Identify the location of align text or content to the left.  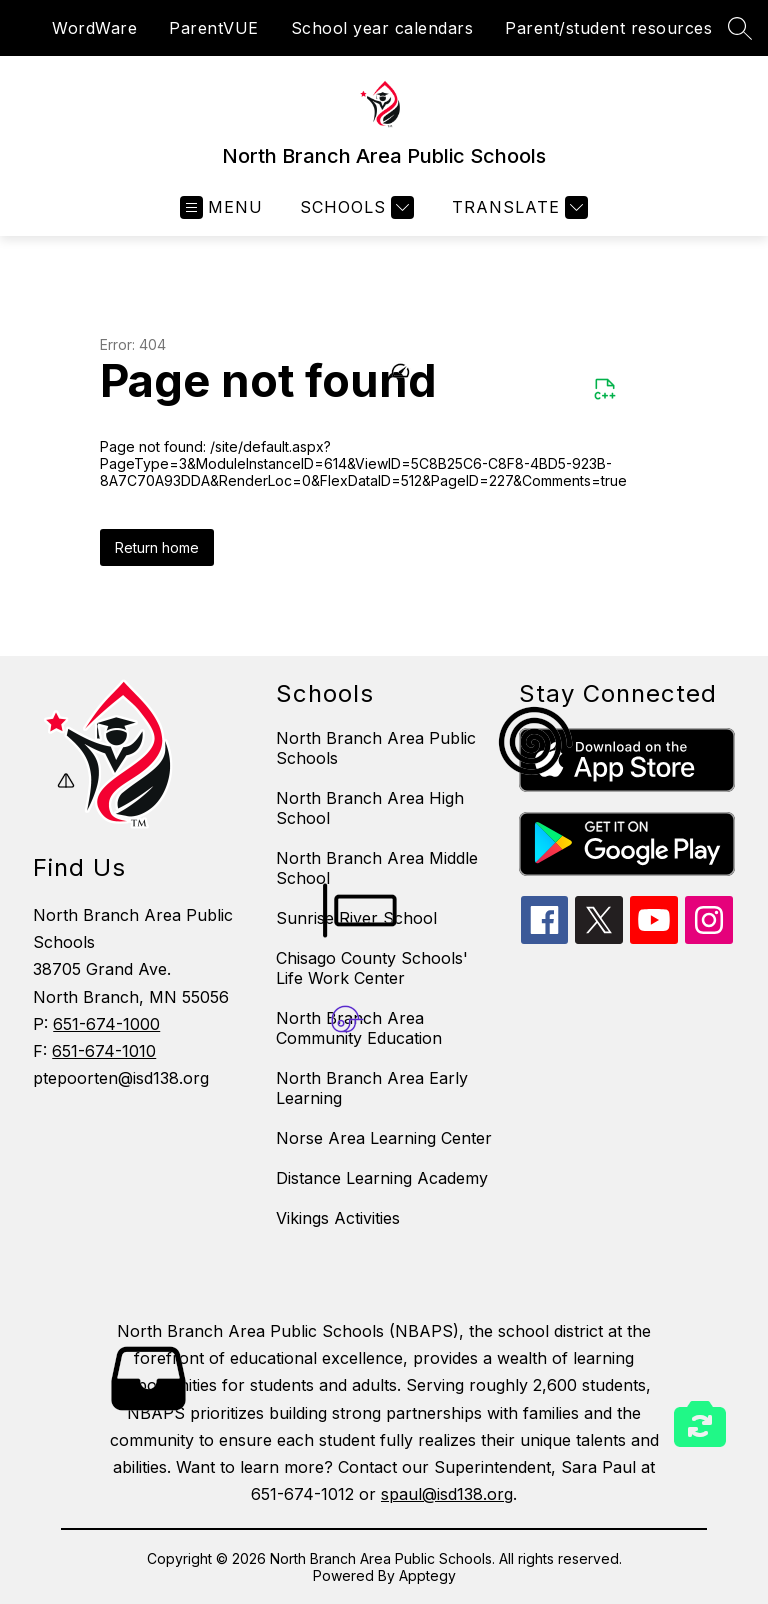
(358, 910).